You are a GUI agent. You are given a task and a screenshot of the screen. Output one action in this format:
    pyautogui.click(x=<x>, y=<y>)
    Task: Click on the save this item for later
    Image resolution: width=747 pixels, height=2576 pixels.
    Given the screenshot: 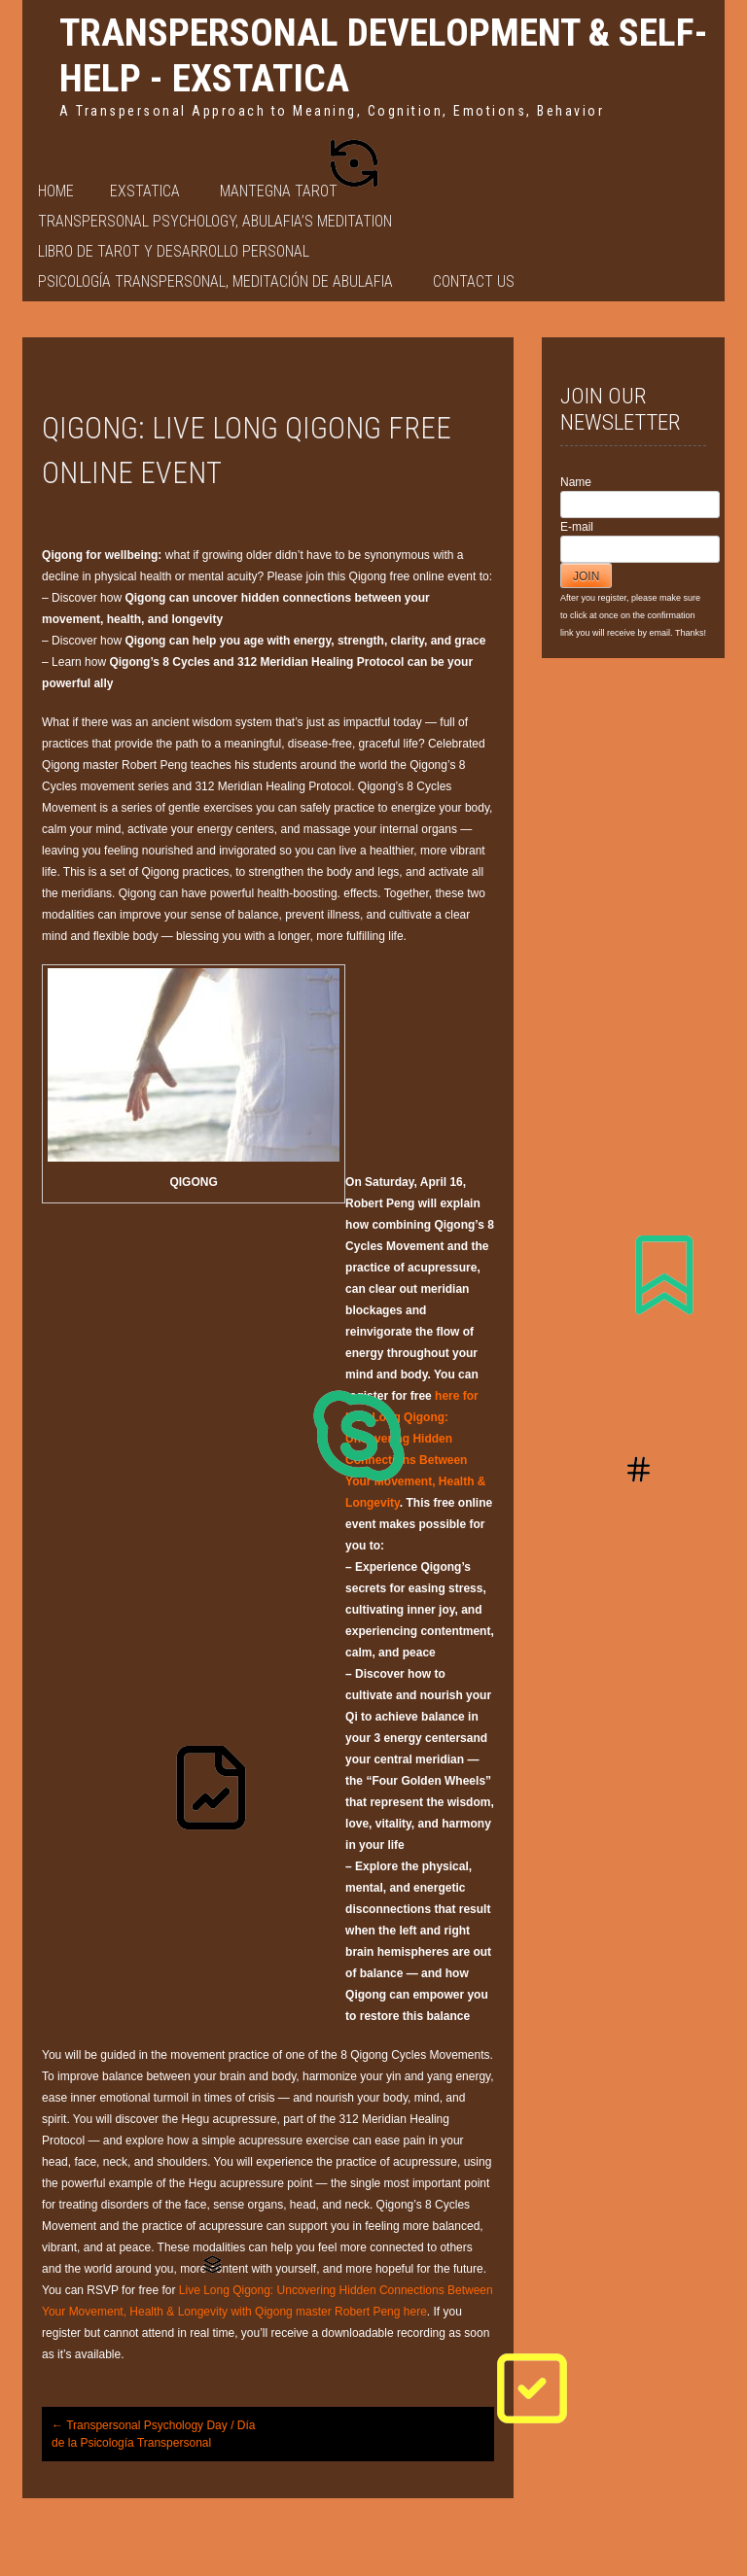 What is the action you would take?
    pyautogui.click(x=664, y=1273)
    